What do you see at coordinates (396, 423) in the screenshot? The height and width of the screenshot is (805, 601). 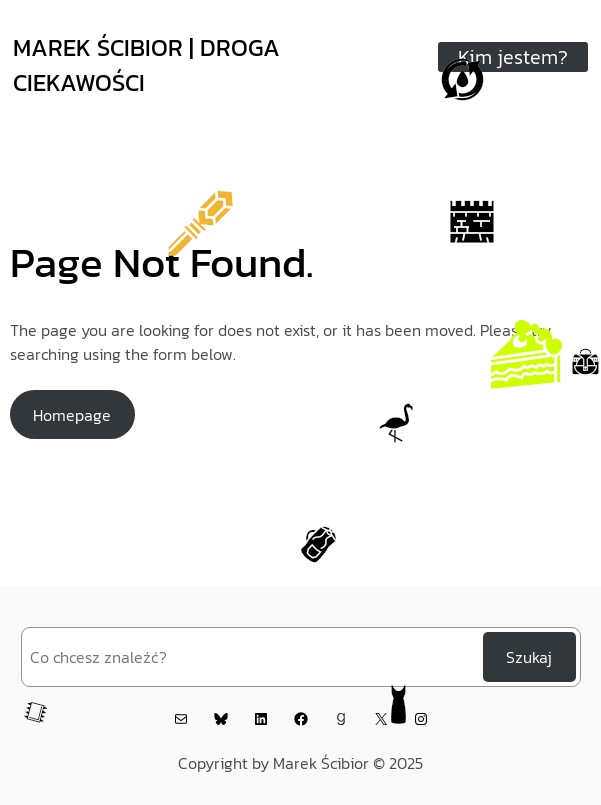 I see `decorative flamingo icon for tropical or summer-themed content` at bounding box center [396, 423].